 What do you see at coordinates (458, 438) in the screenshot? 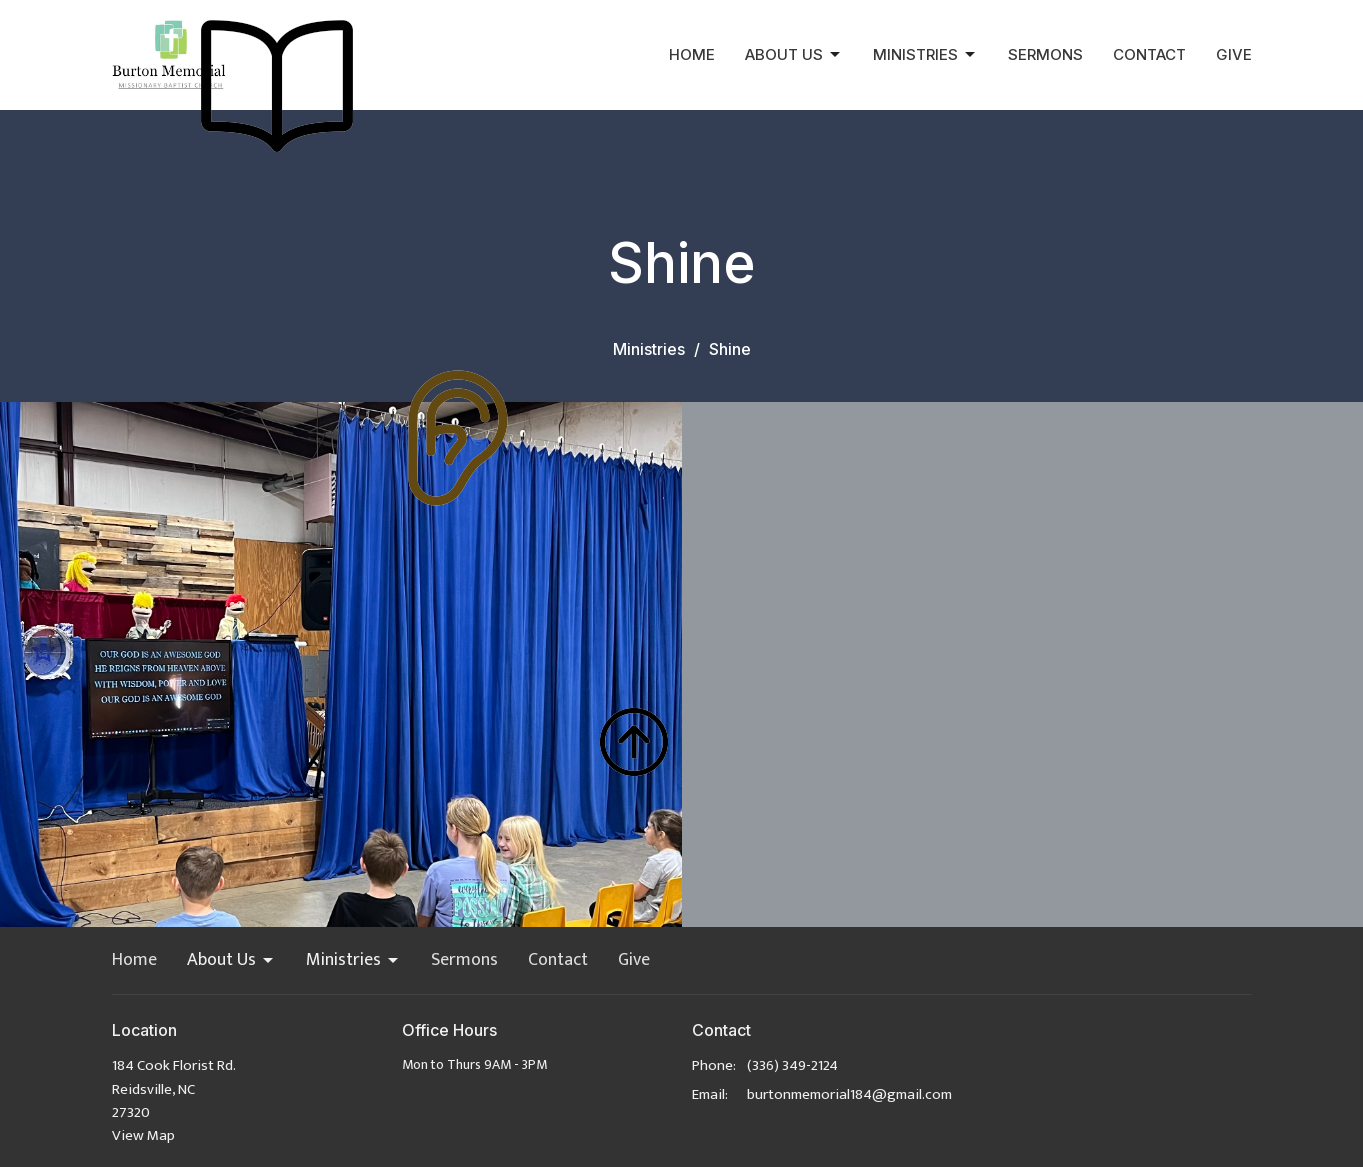
I see `accessibility settings for hearing features` at bounding box center [458, 438].